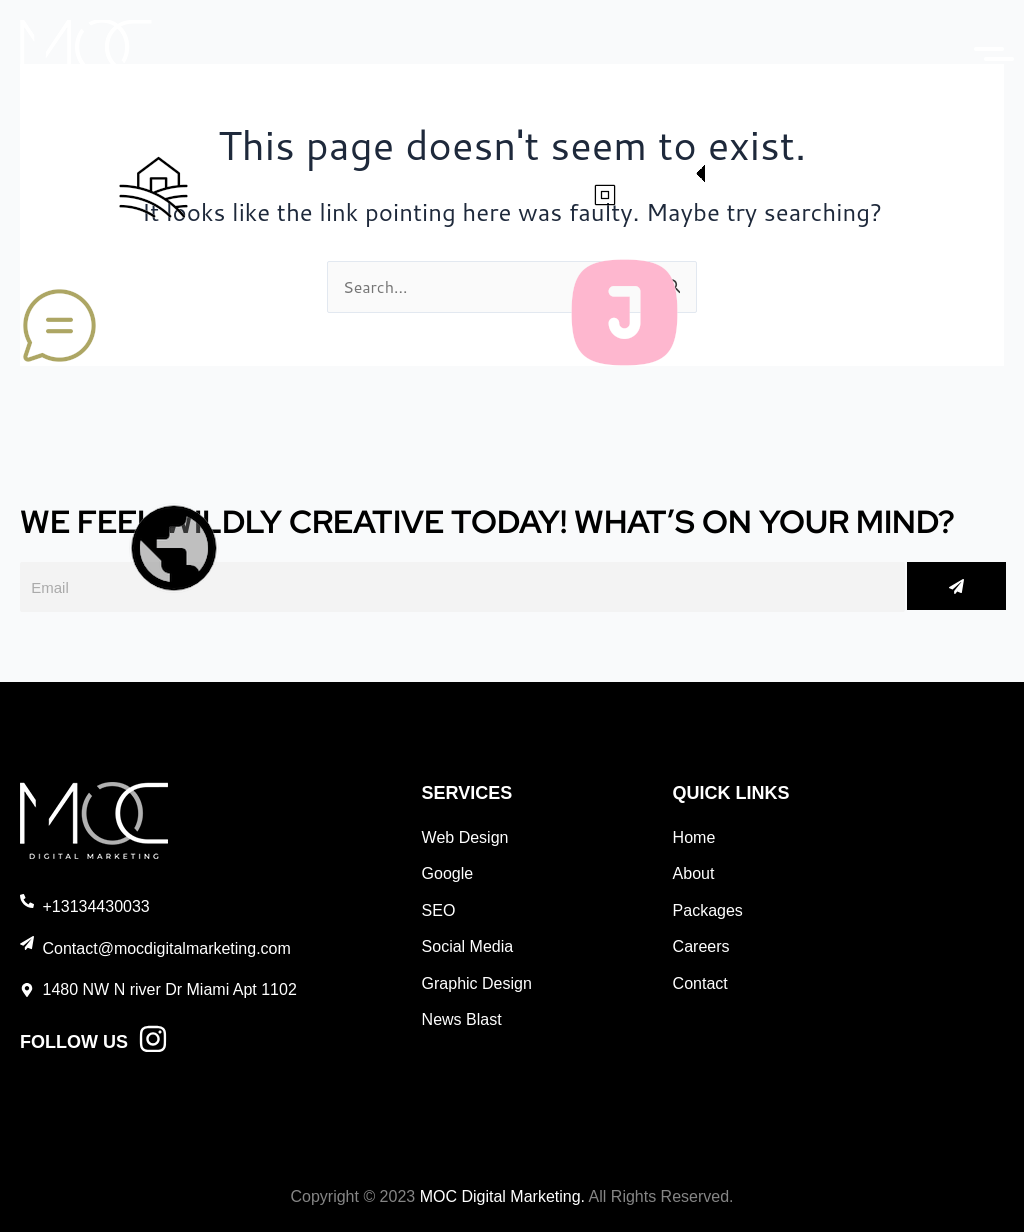 The height and width of the screenshot is (1232, 1024). Describe the element at coordinates (701, 173) in the screenshot. I see `navigate to the previous item or screen` at that location.